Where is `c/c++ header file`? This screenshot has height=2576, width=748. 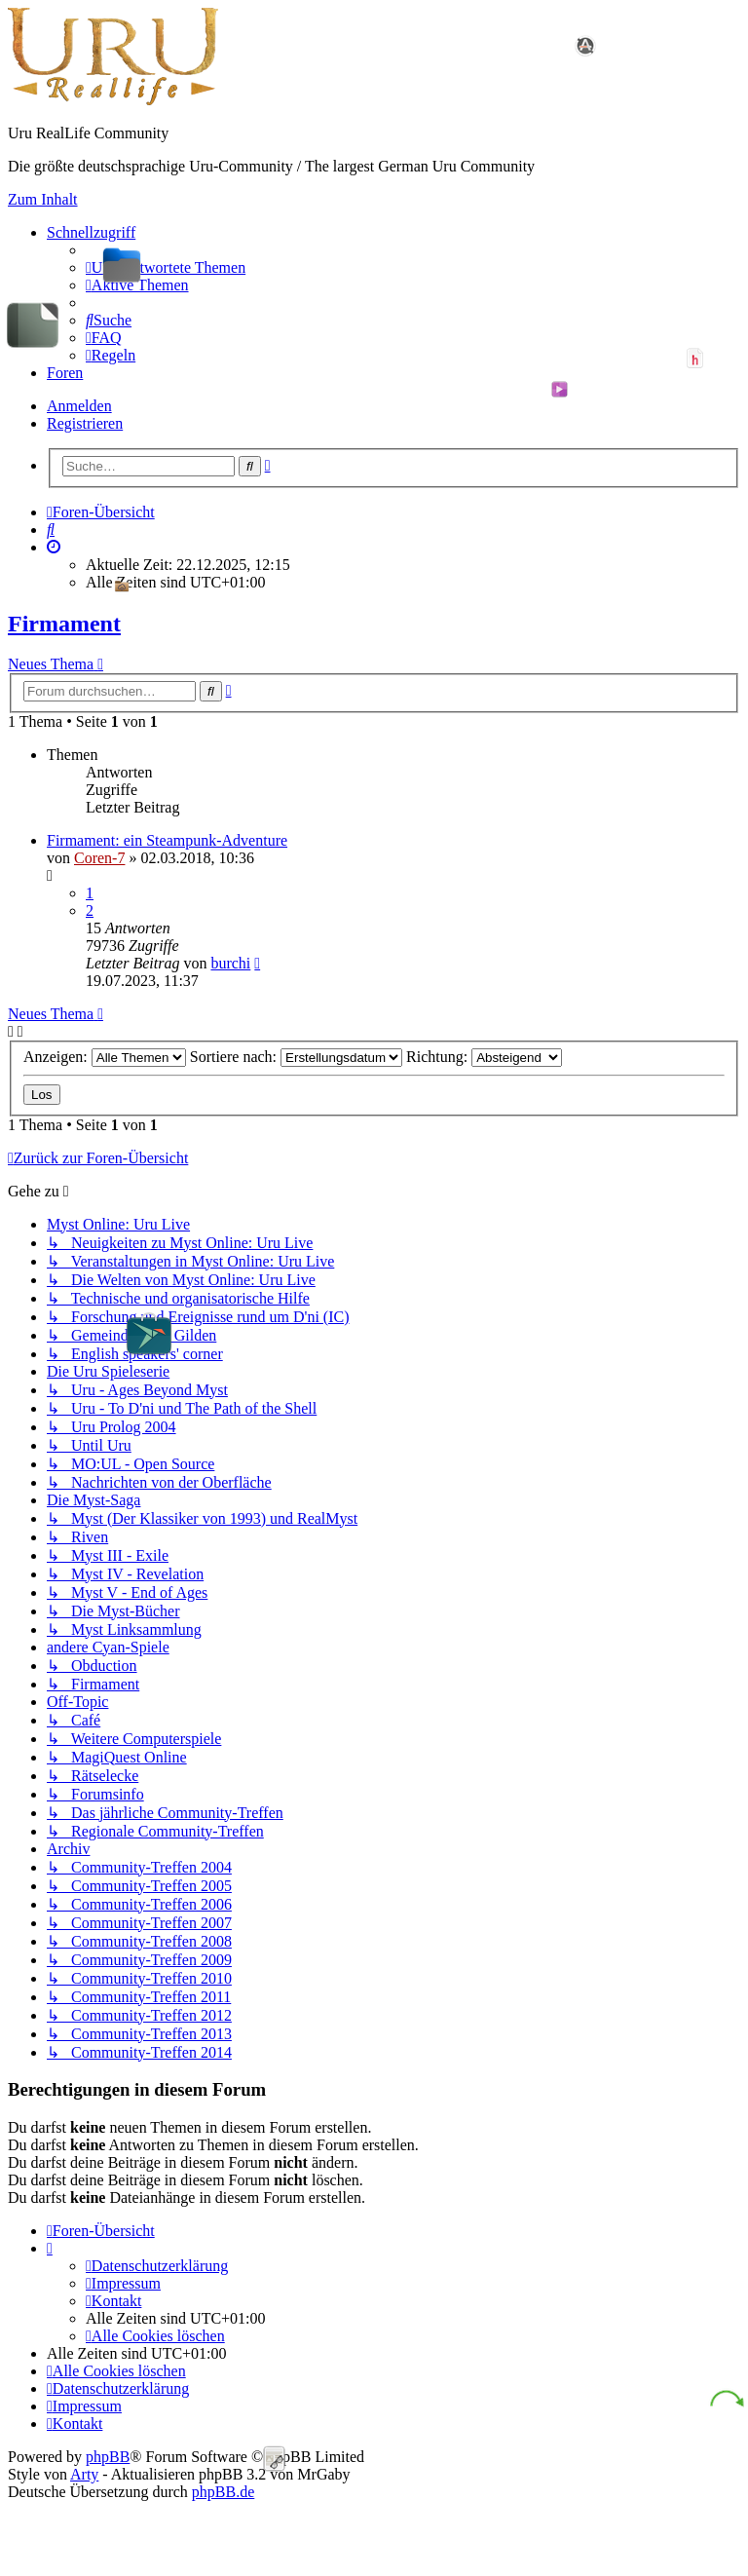 c/c++ header file is located at coordinates (694, 358).